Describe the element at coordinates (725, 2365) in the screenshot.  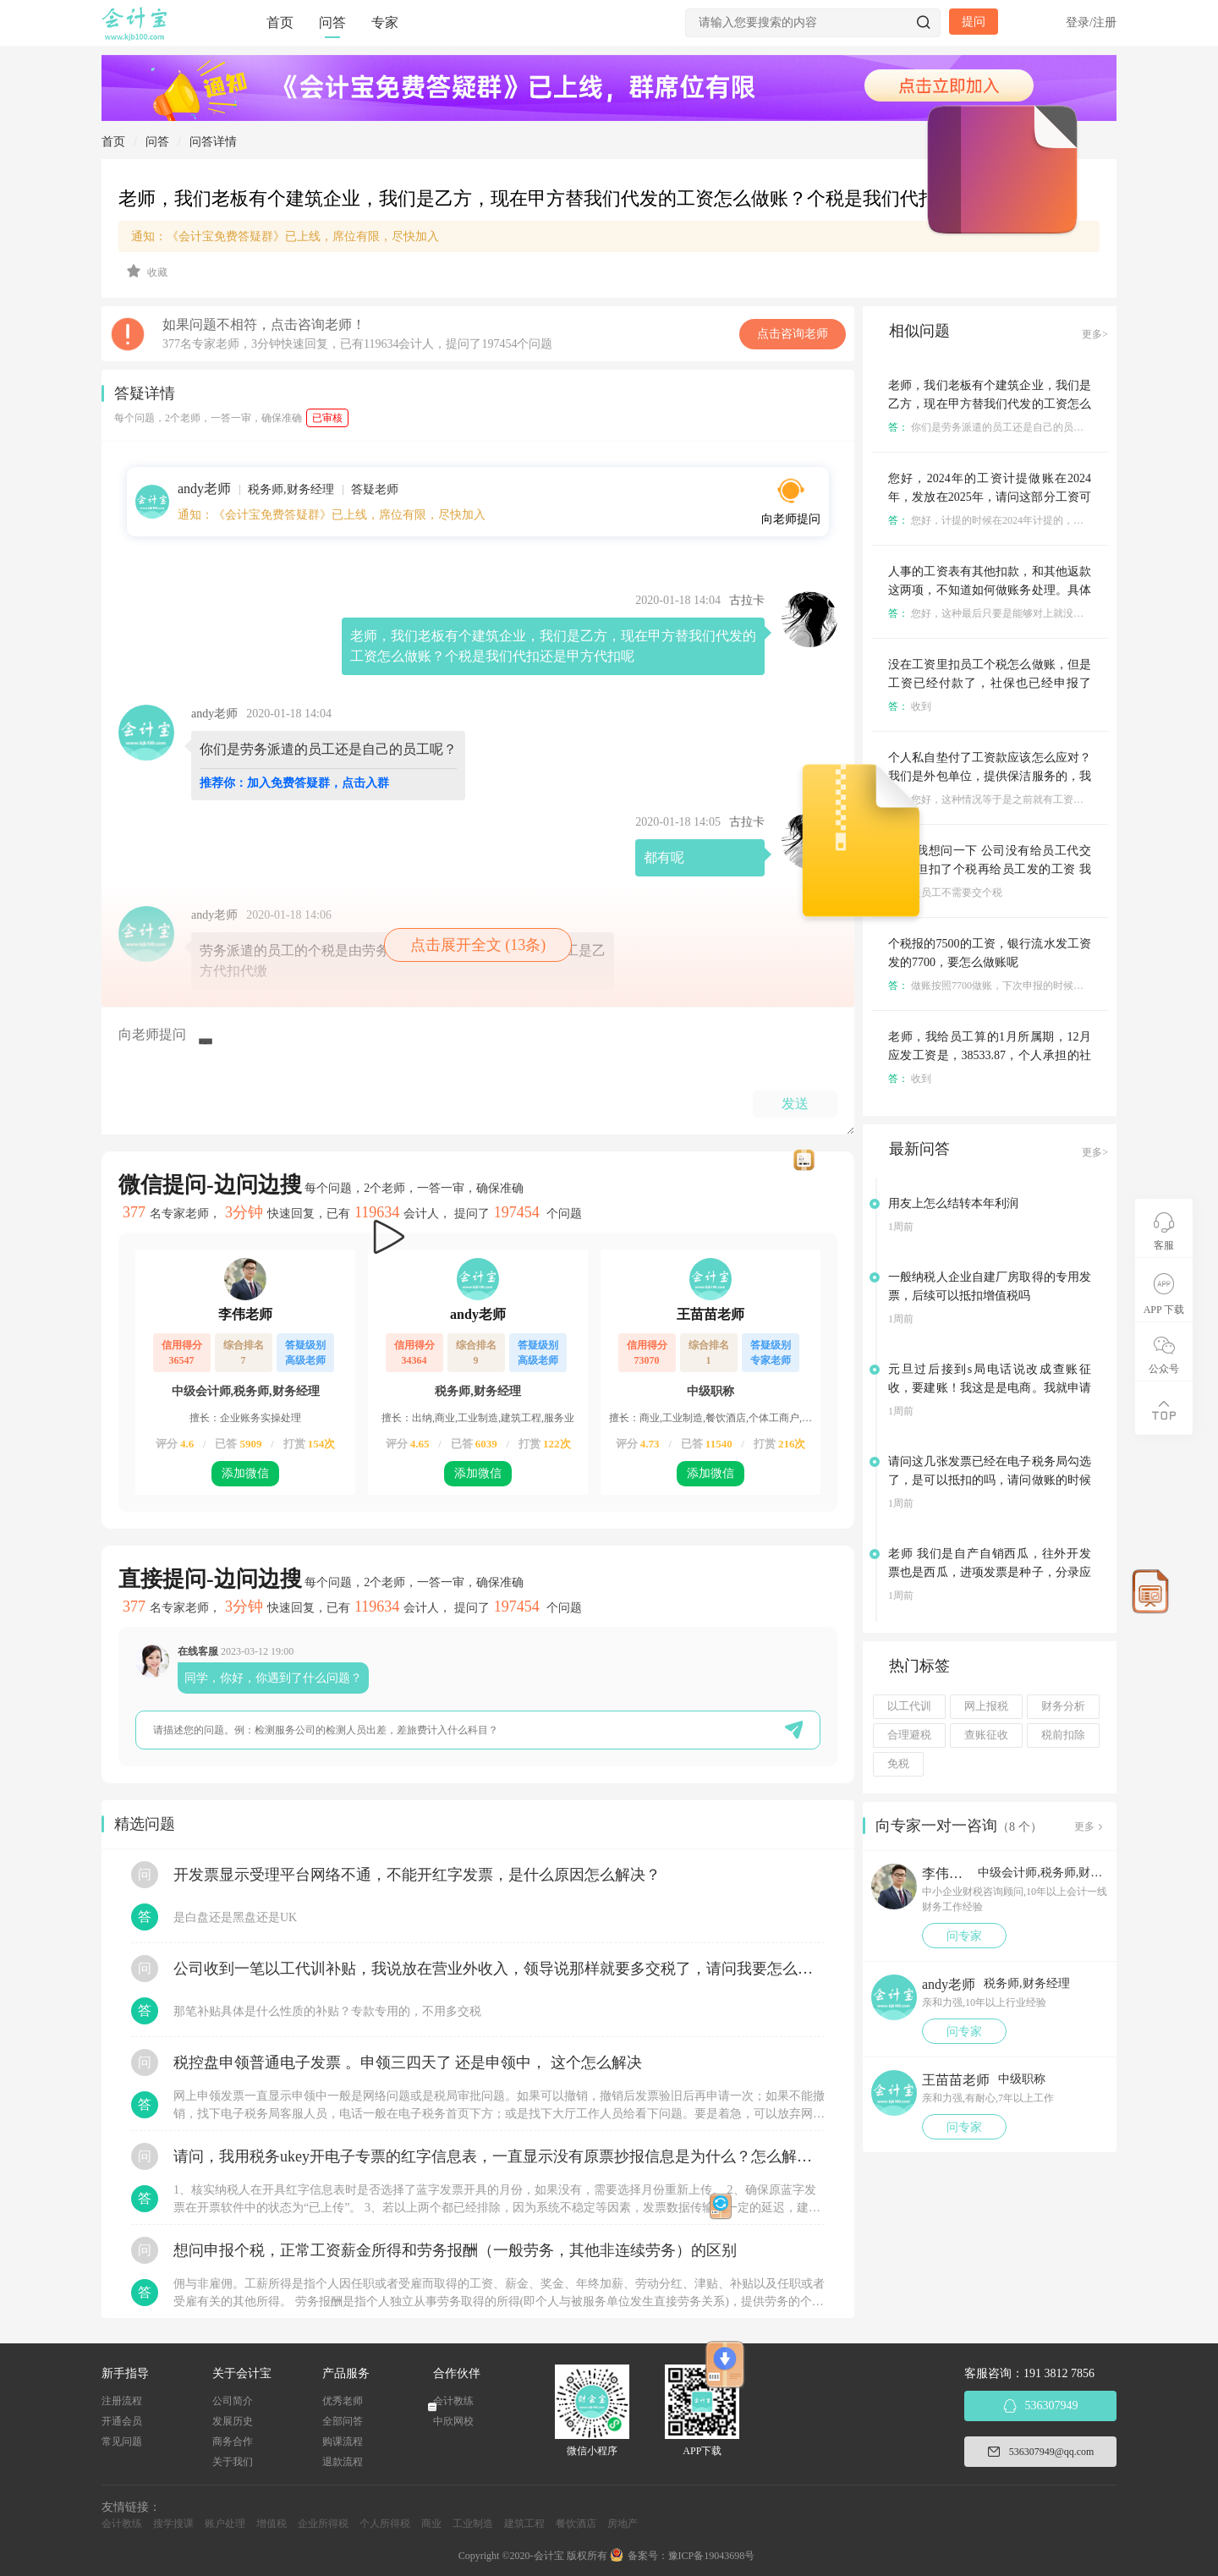
I see `downloading a software package` at that location.